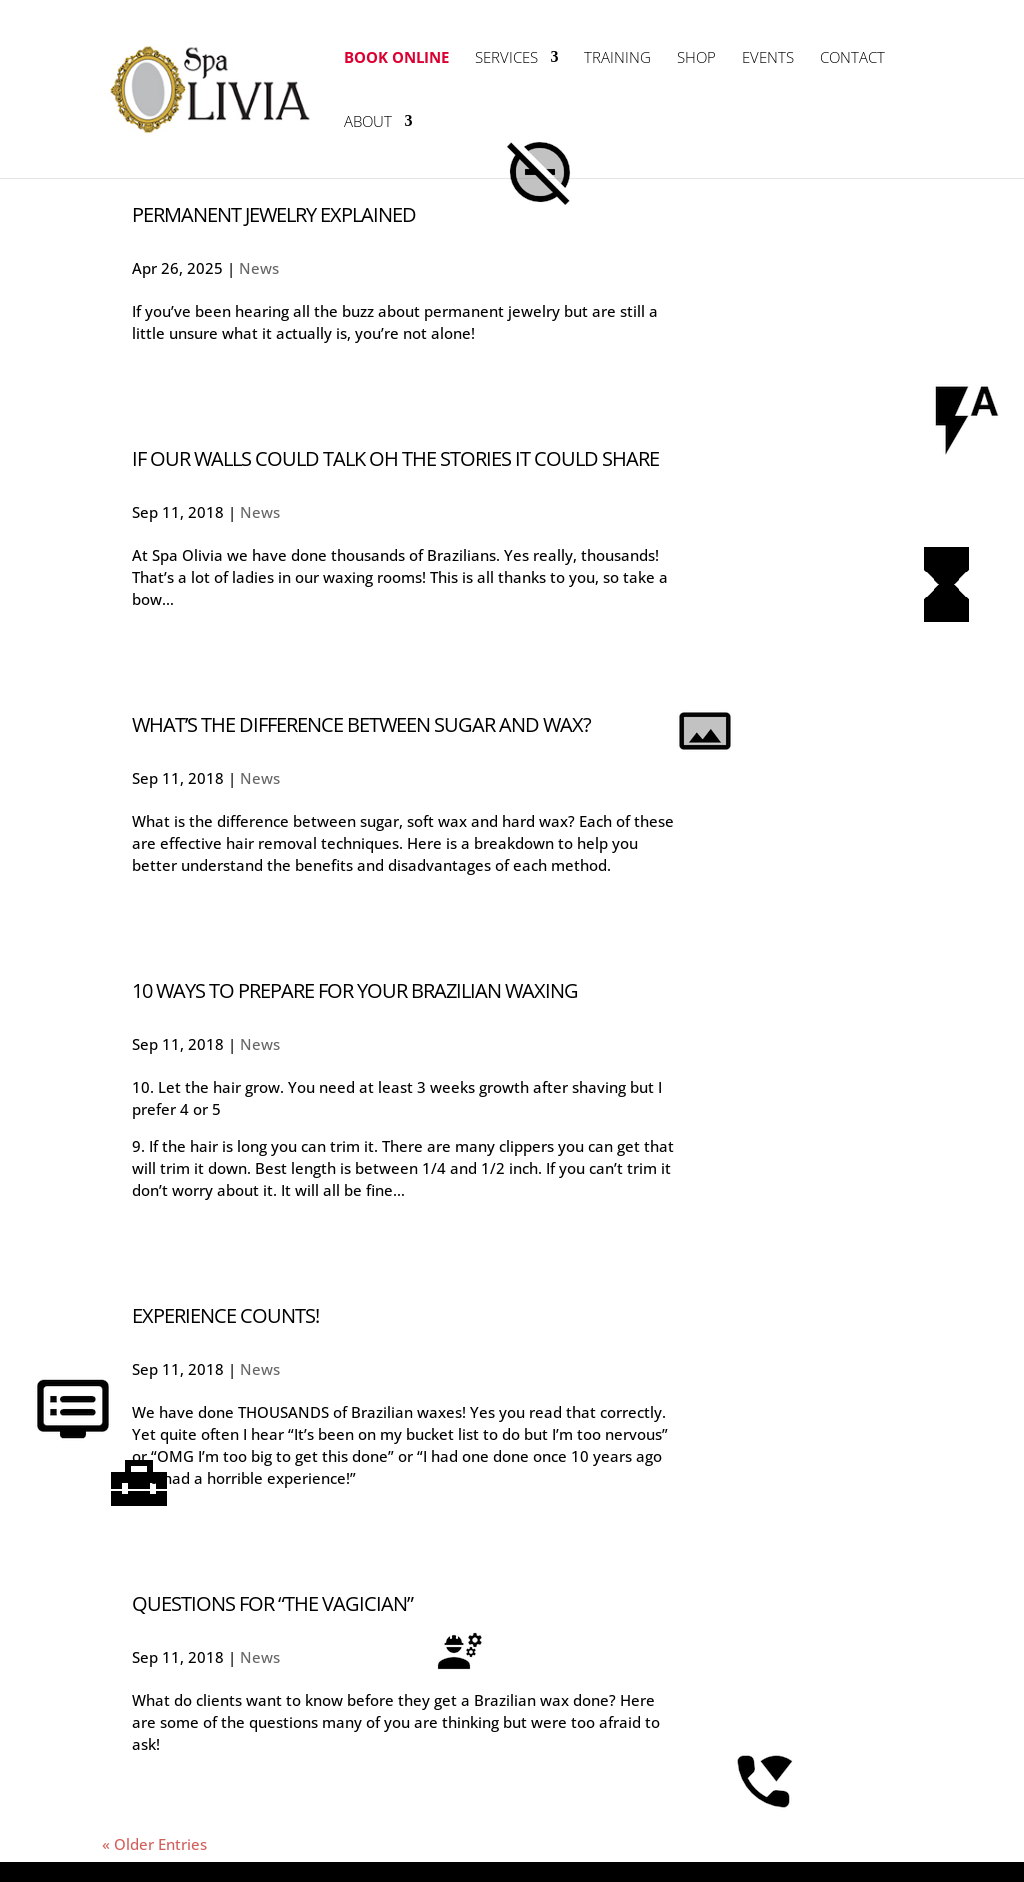 The image size is (1024, 1882). Describe the element at coordinates (540, 172) in the screenshot. I see `disable do not disturb mode` at that location.